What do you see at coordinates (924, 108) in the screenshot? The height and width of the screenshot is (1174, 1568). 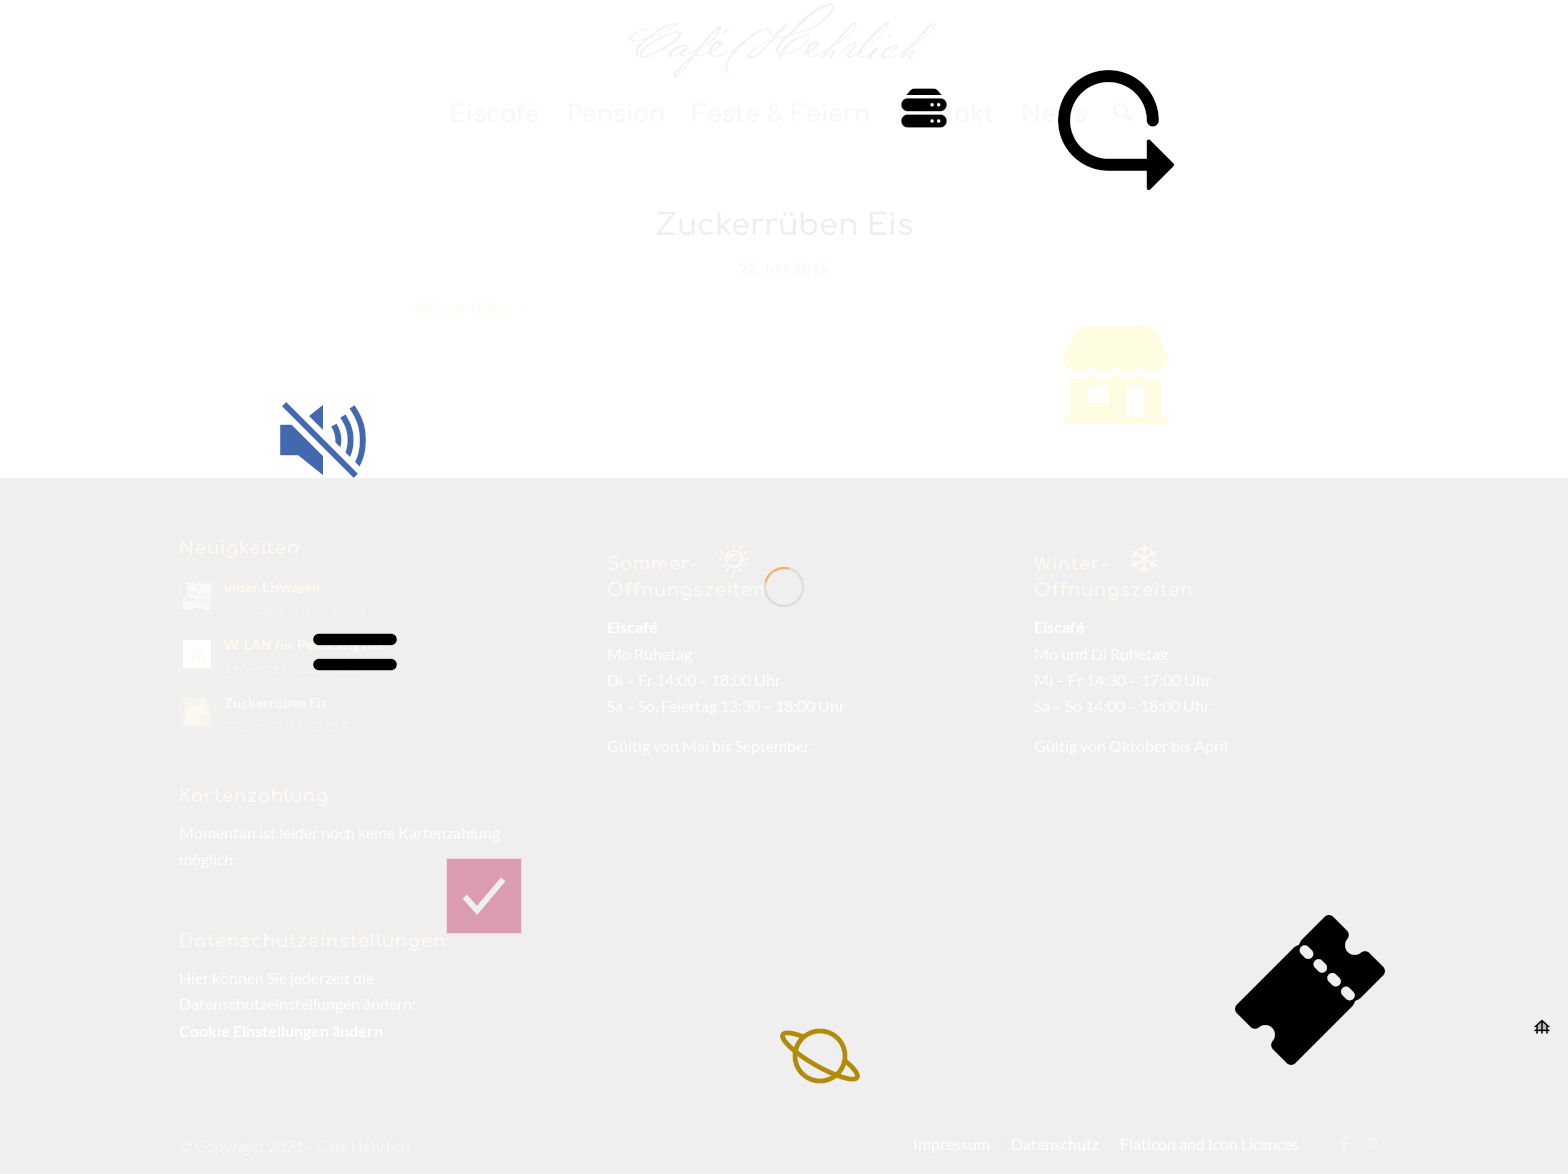 I see `view server infrastructure` at bounding box center [924, 108].